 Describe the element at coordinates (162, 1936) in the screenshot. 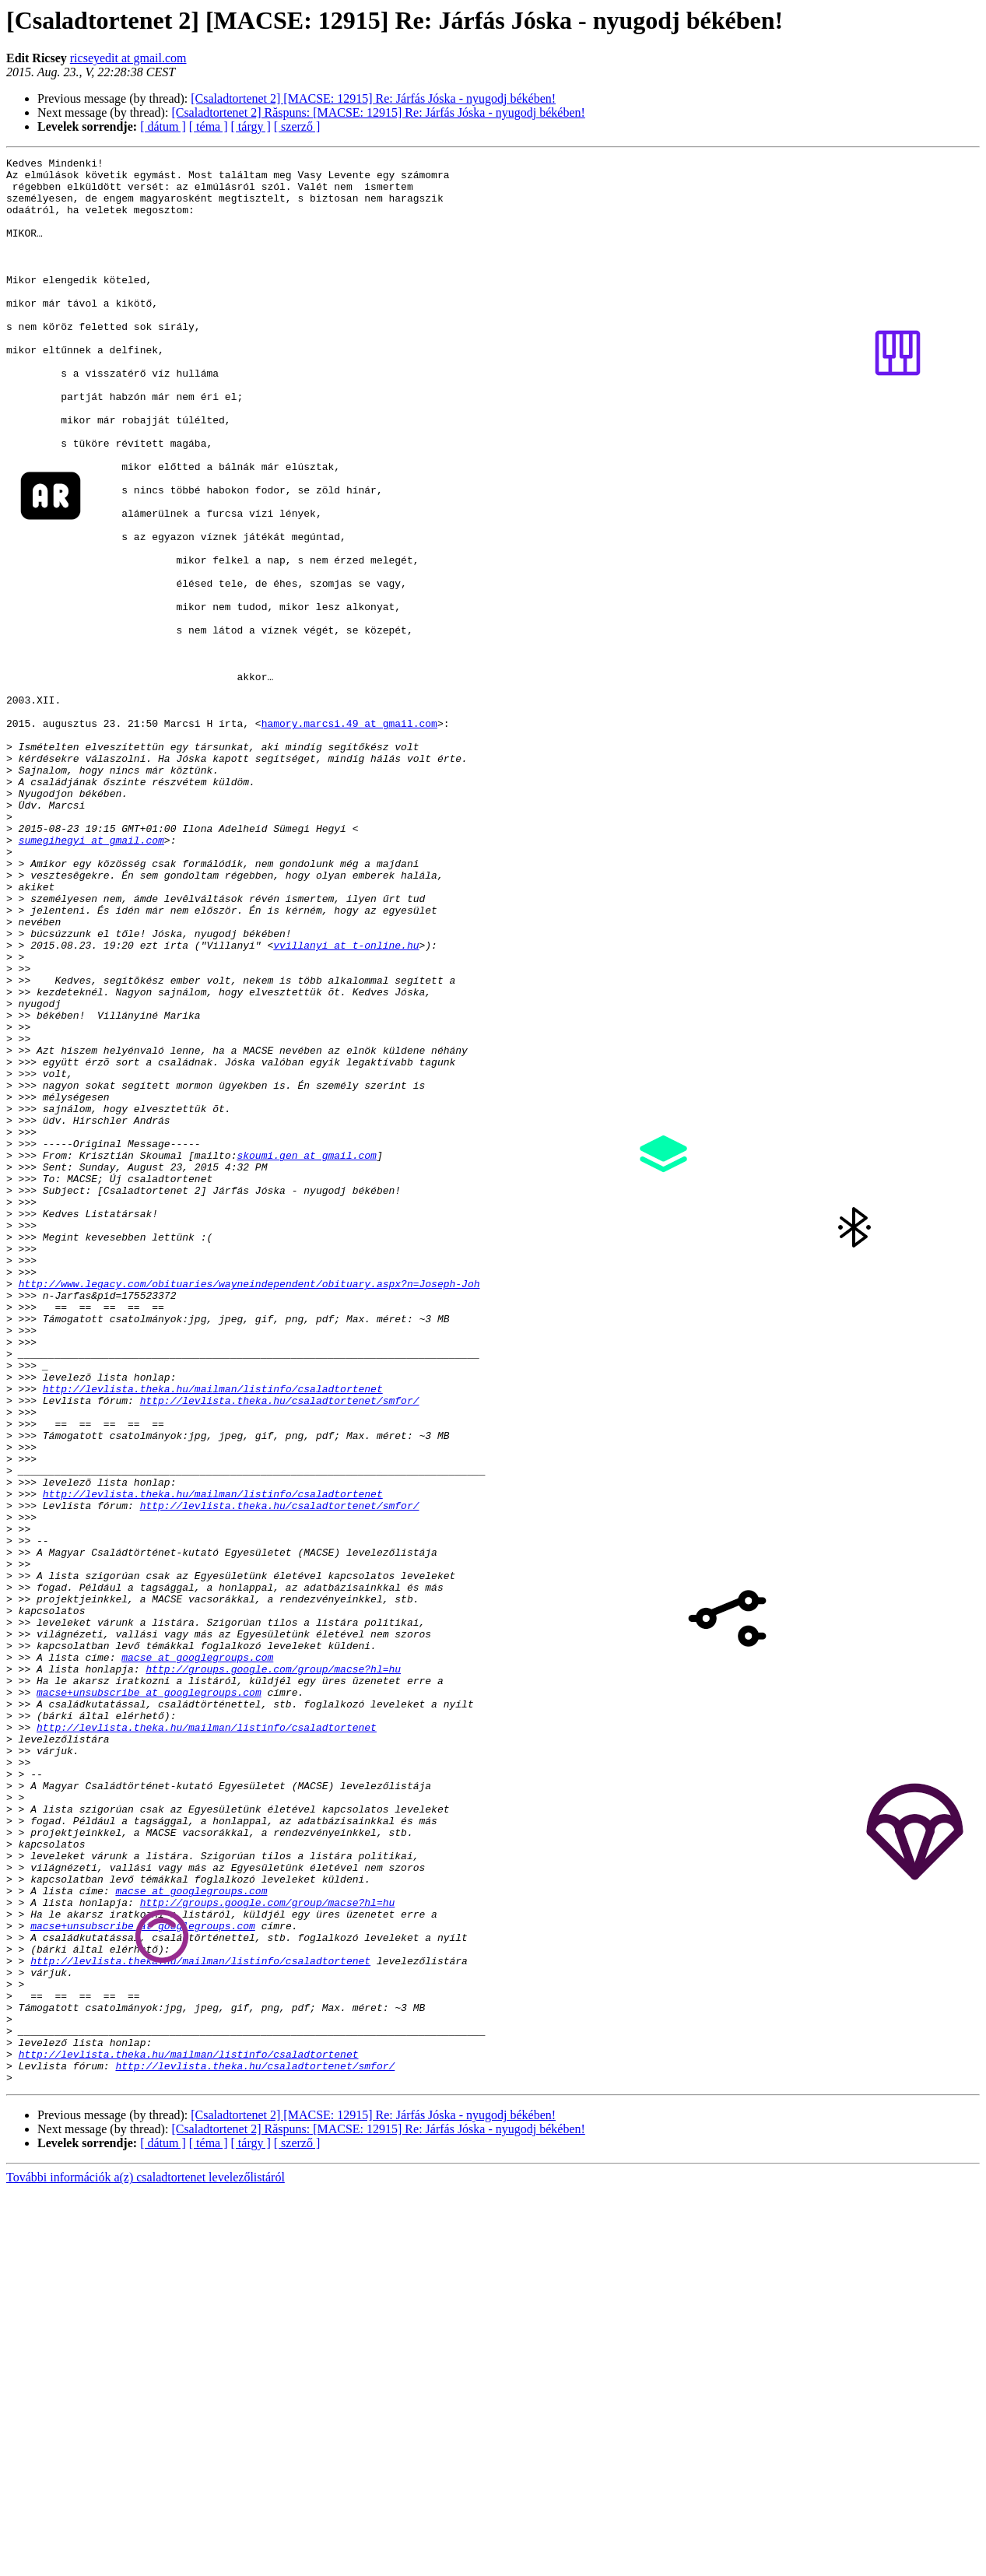

I see `apply inner shadow effect to top edge` at that location.